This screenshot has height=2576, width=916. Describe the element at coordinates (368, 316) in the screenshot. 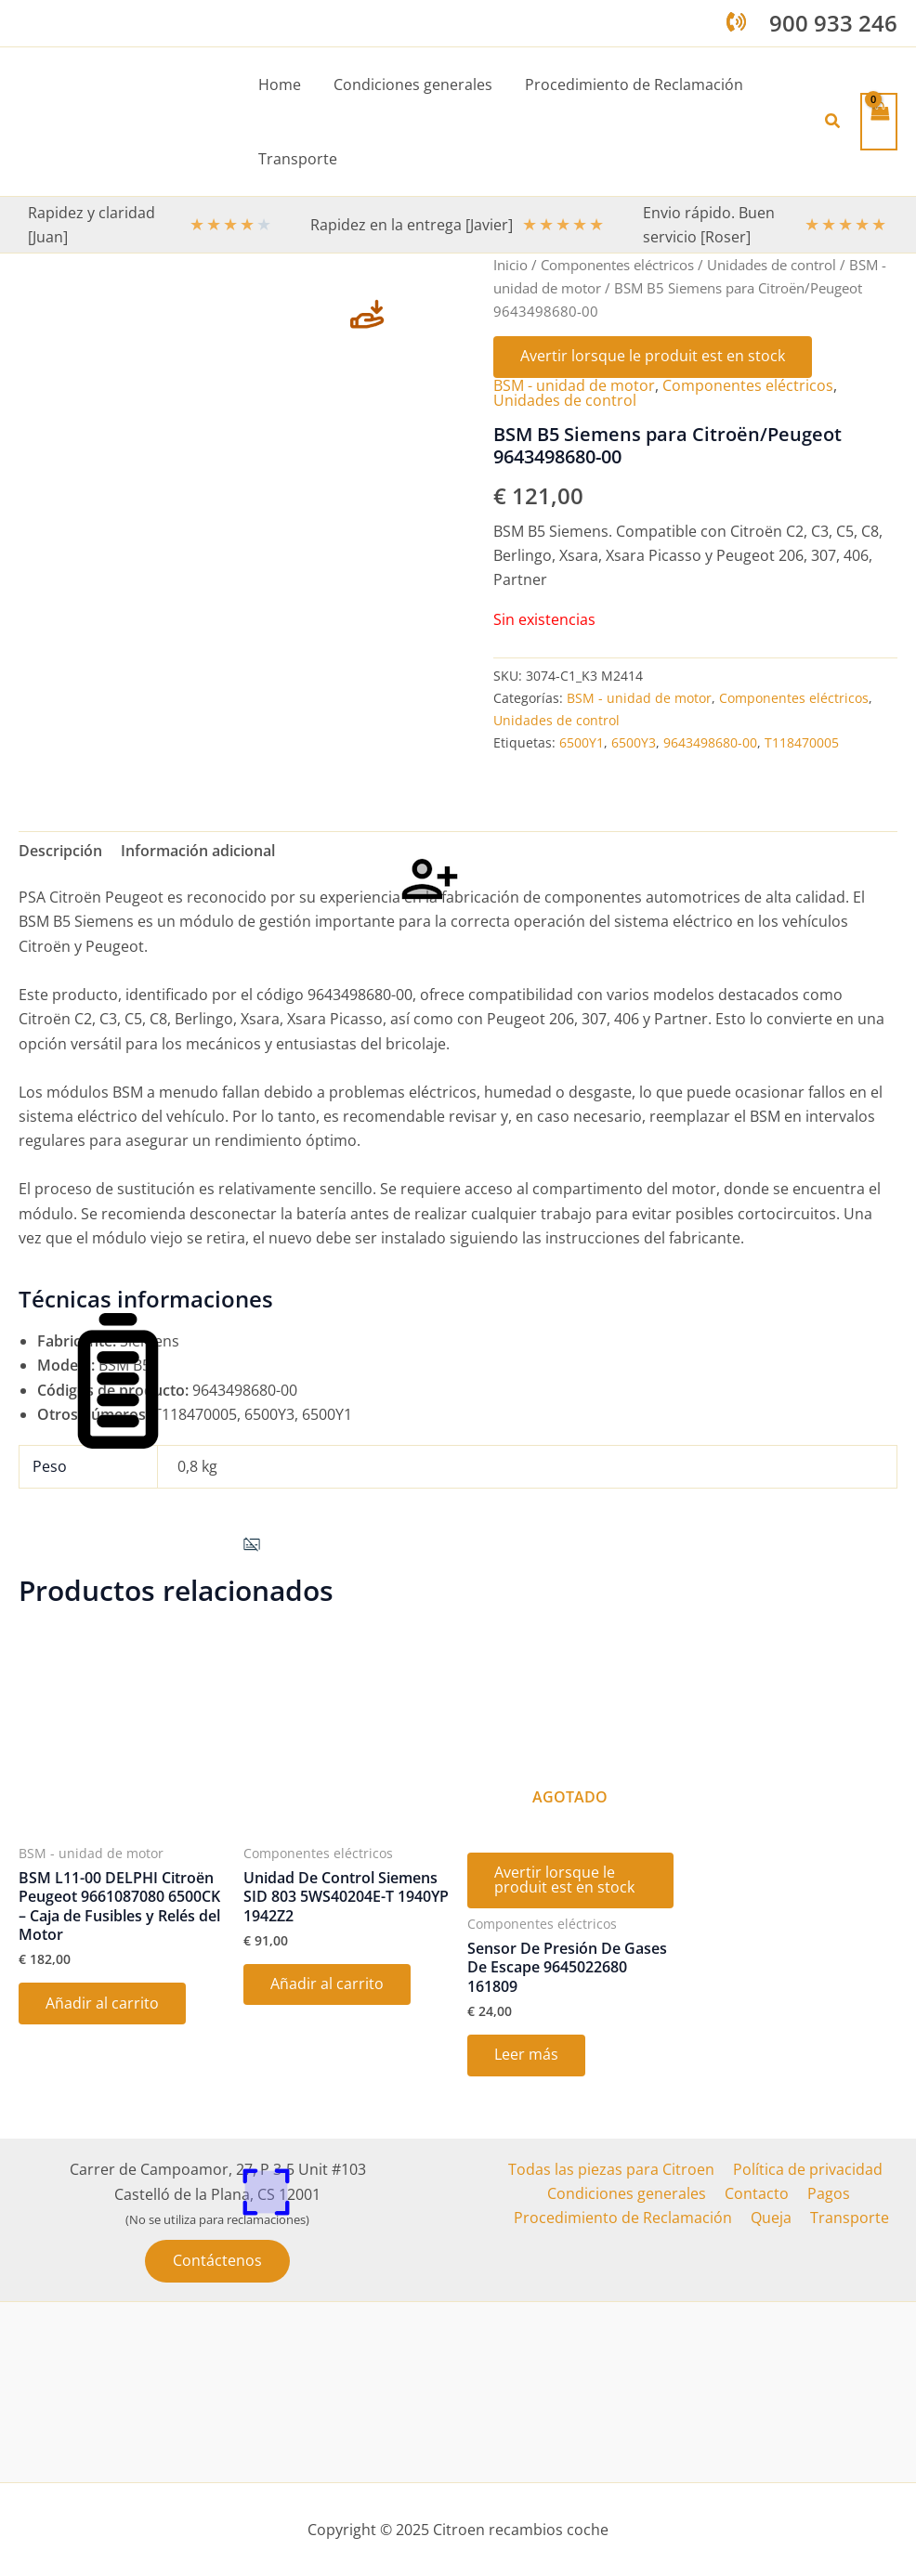

I see `receive or accept an incoming item` at that location.